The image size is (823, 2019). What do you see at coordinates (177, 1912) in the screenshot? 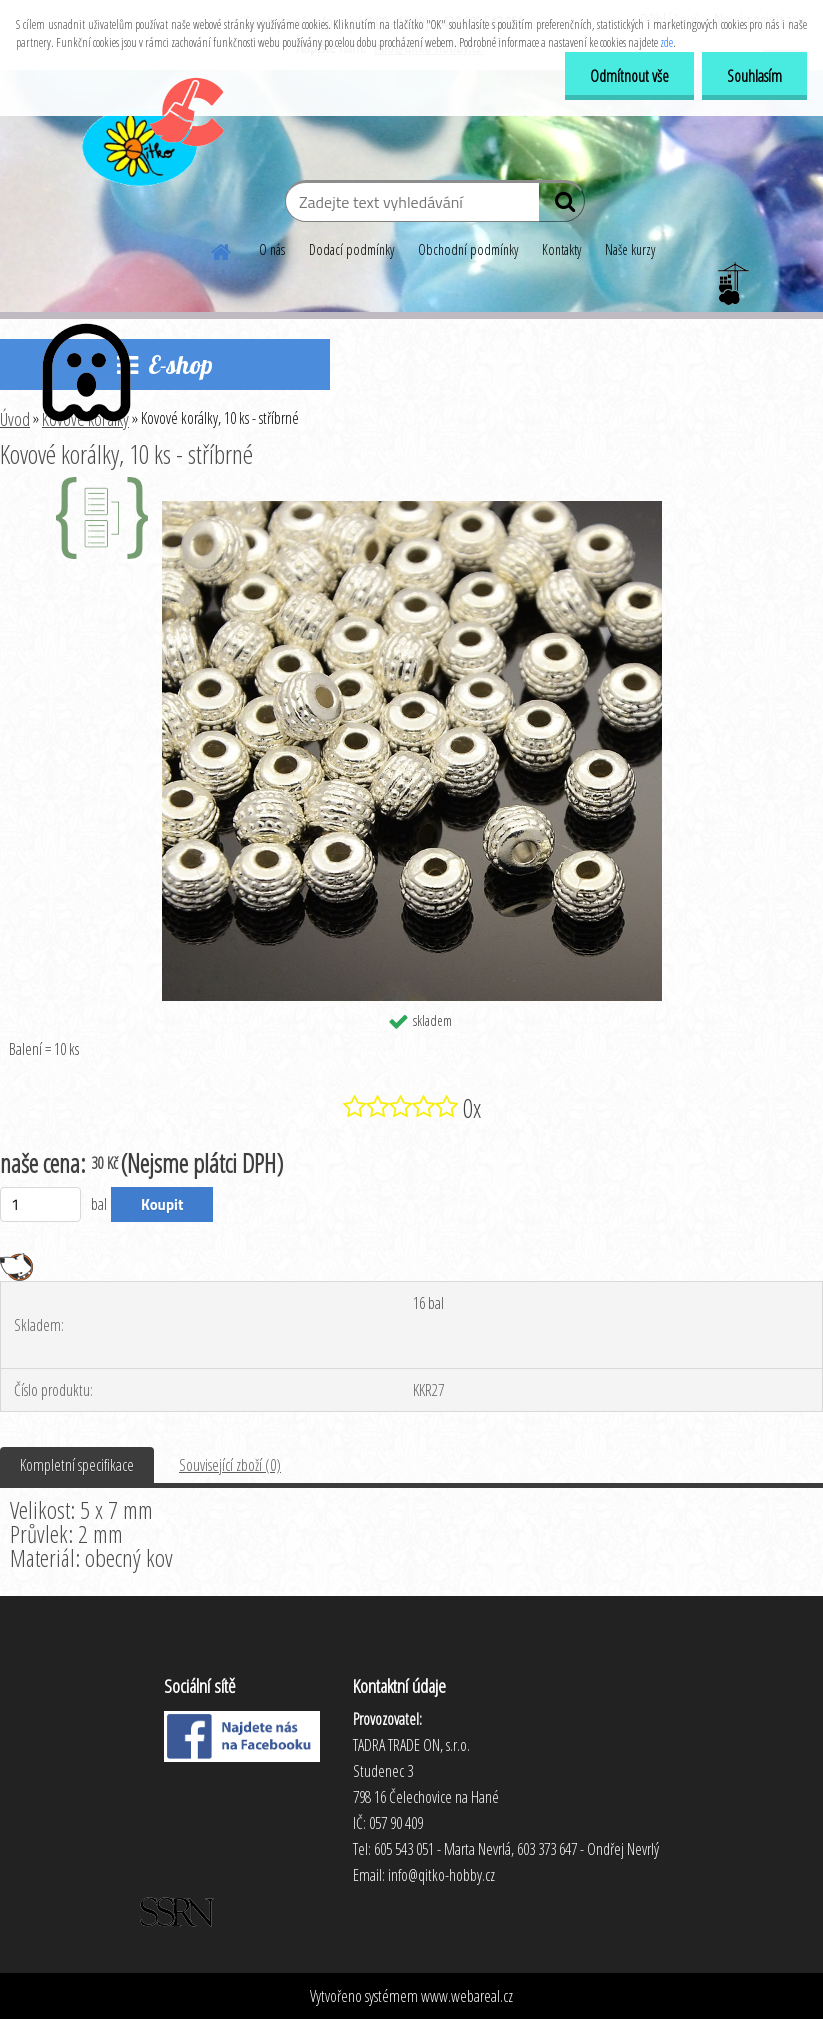
I see `visit SSRN academic research repository` at bounding box center [177, 1912].